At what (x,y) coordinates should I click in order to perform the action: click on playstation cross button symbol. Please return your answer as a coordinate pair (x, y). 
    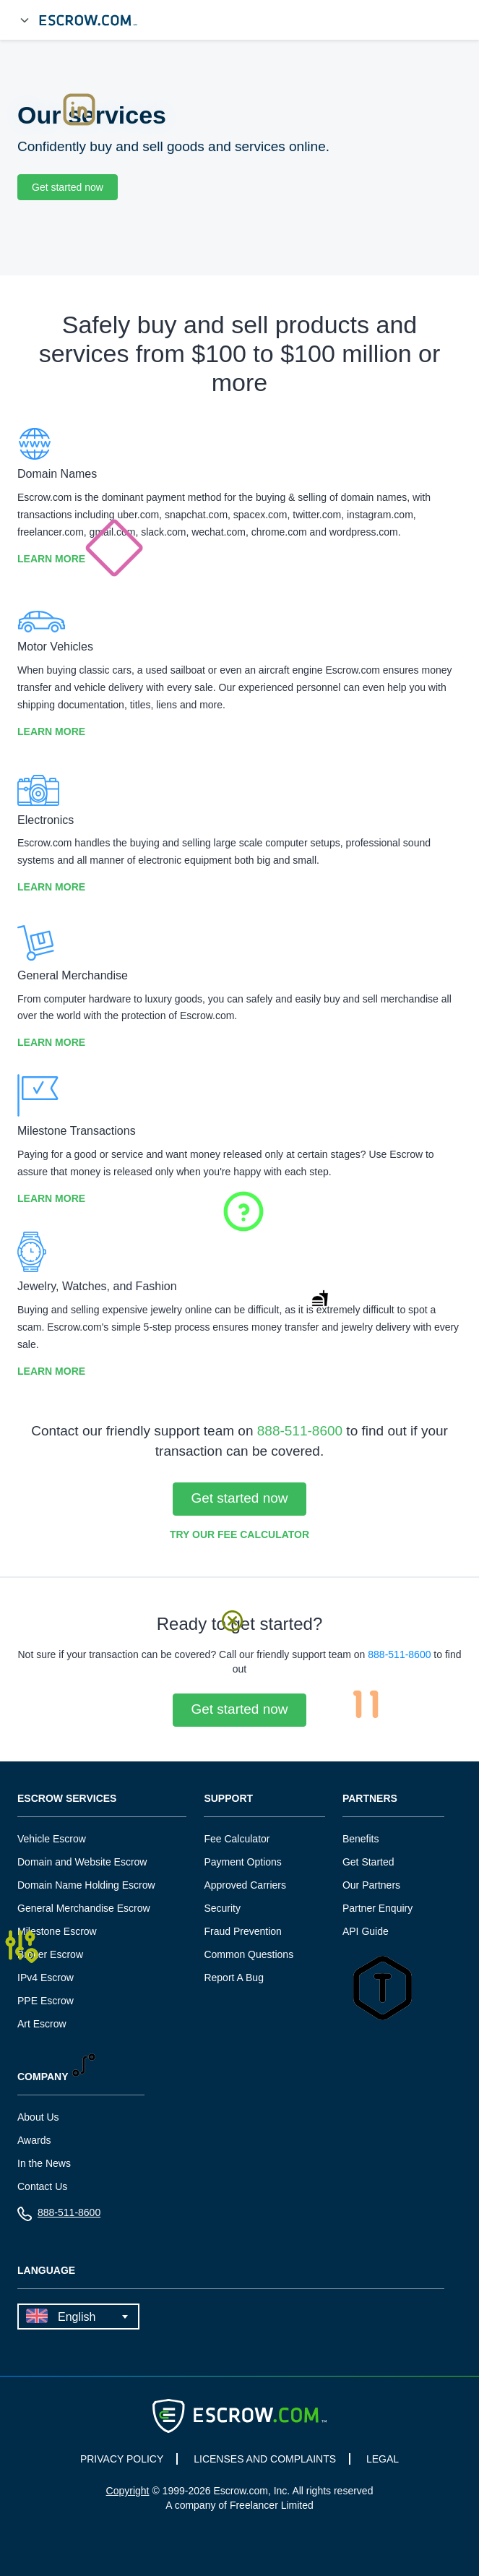
    Looking at the image, I should click on (232, 1620).